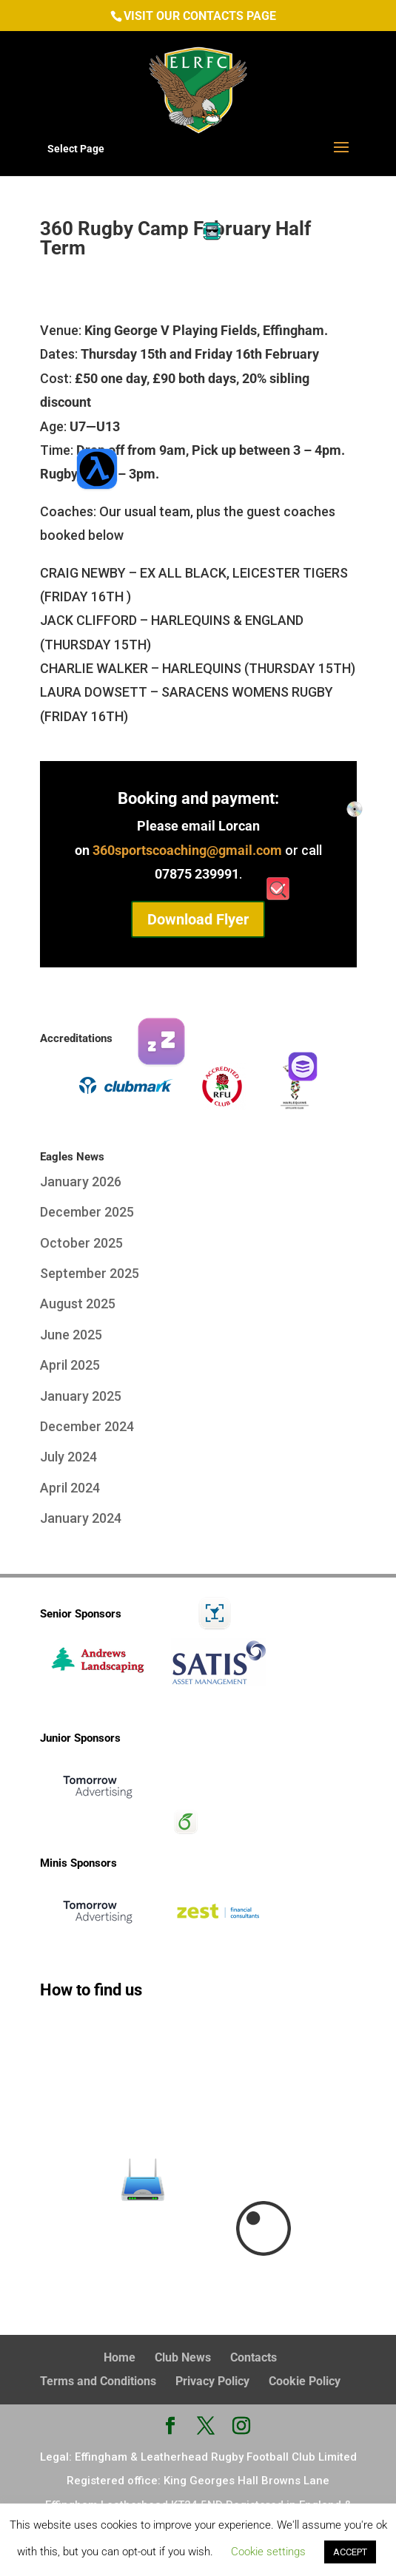  Describe the element at coordinates (97, 469) in the screenshot. I see `launch half-life: blue shift game` at that location.